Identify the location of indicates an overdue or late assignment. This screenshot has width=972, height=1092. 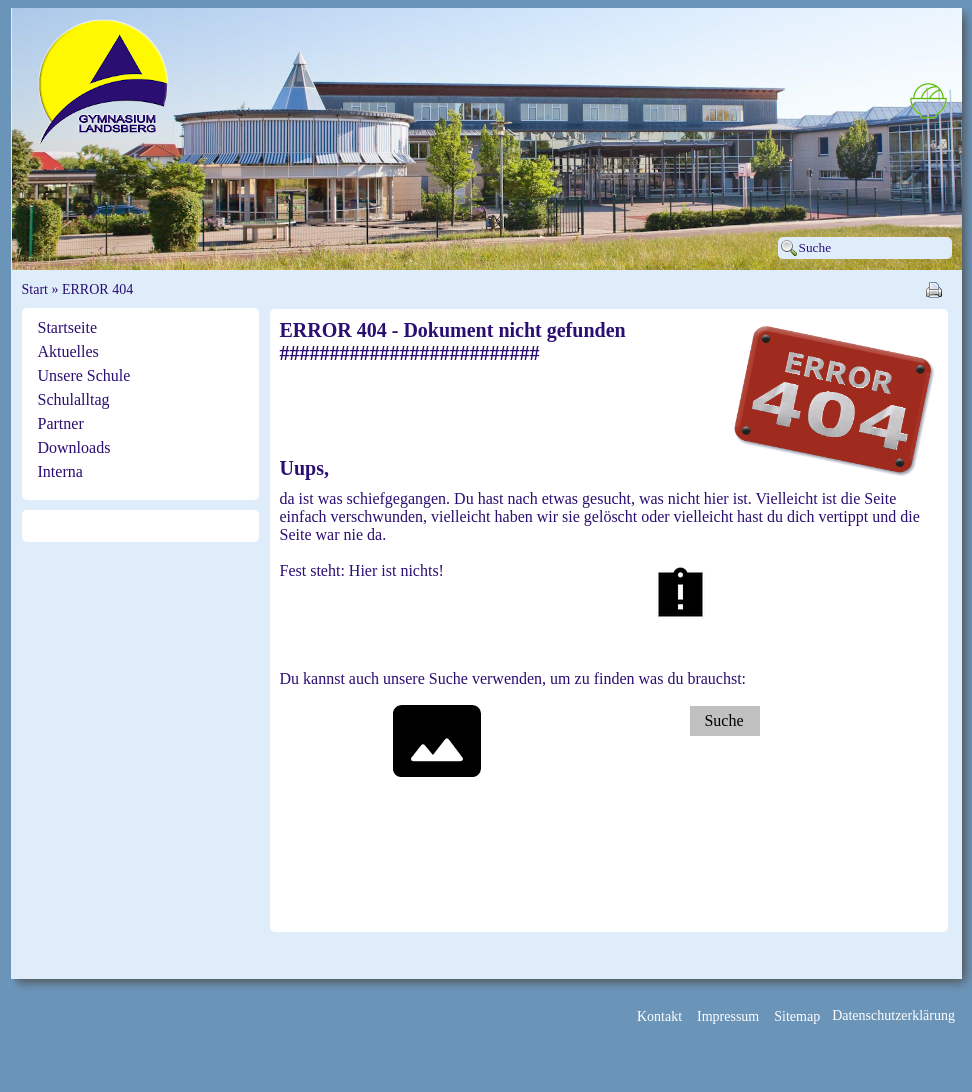
(680, 594).